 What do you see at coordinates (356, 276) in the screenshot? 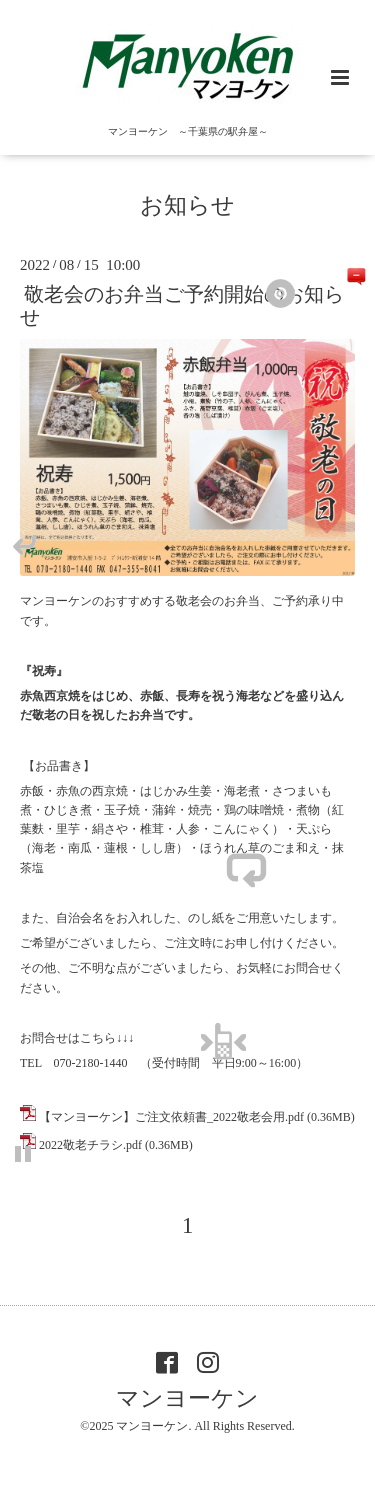
I see `user status: busy or do not disturb` at bounding box center [356, 276].